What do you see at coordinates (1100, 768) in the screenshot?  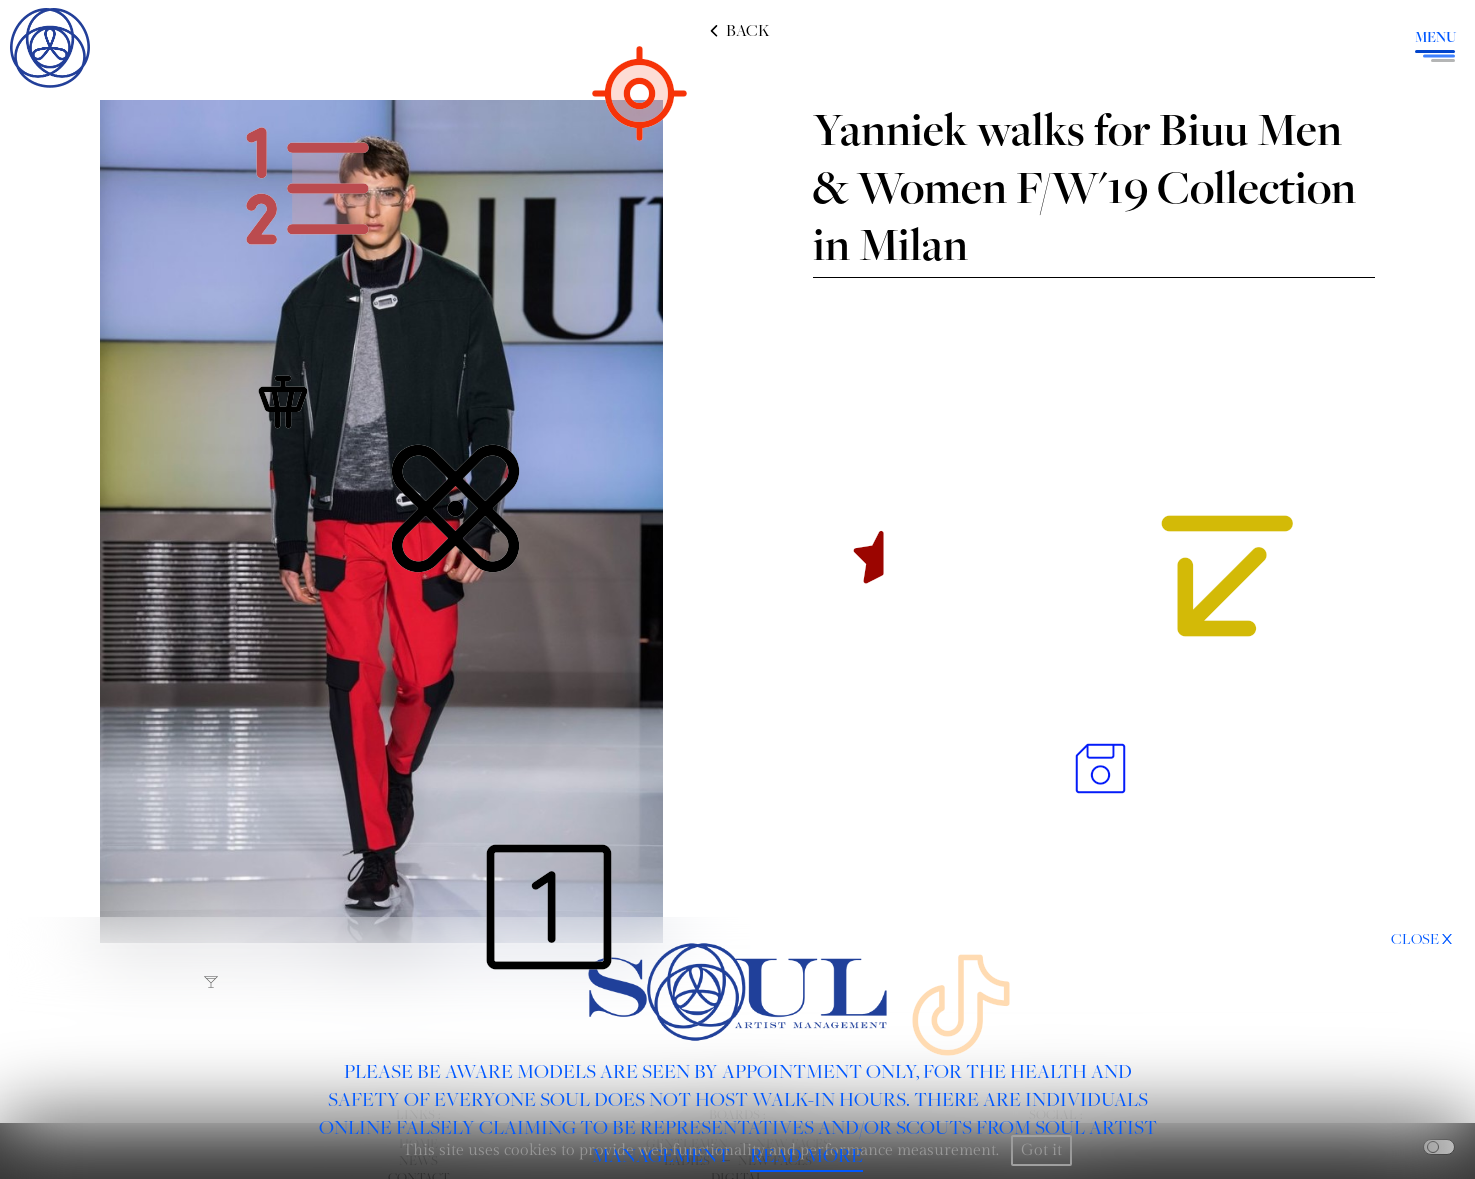 I see `save current file or document` at bounding box center [1100, 768].